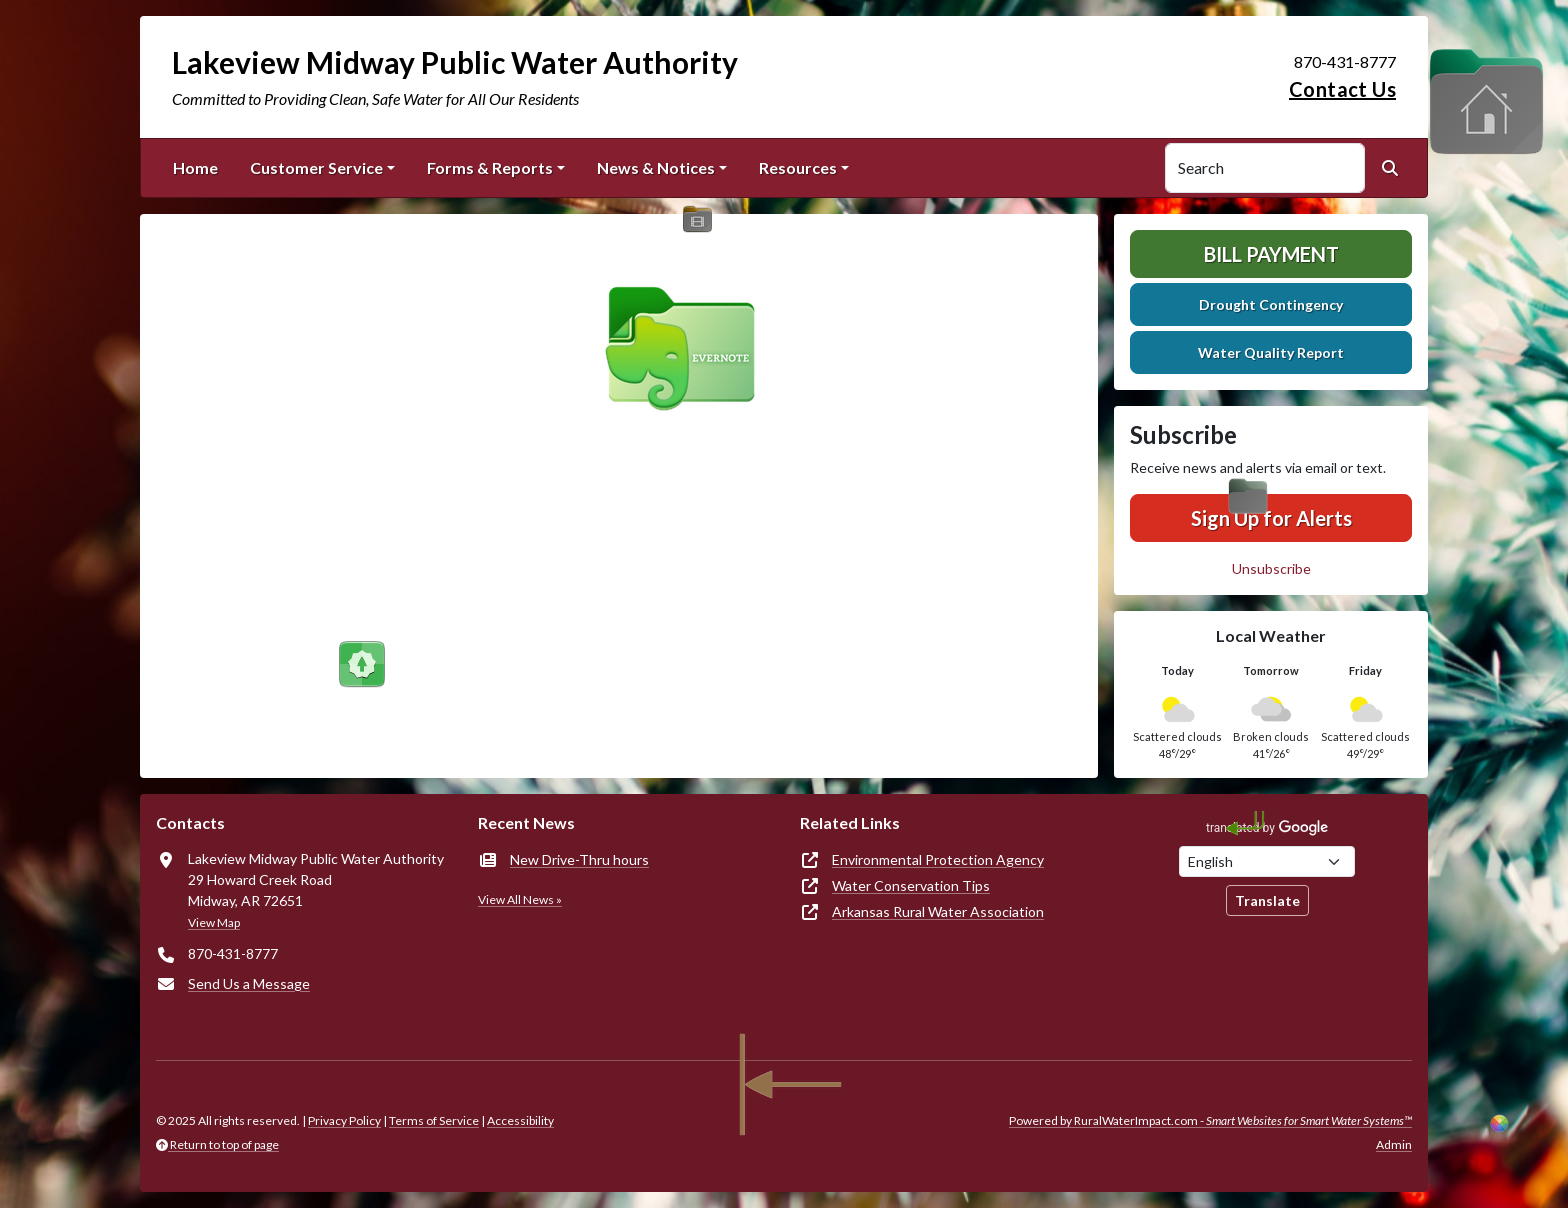 Image resolution: width=1568 pixels, height=1208 pixels. Describe the element at coordinates (697, 218) in the screenshot. I see `open videos folder` at that location.